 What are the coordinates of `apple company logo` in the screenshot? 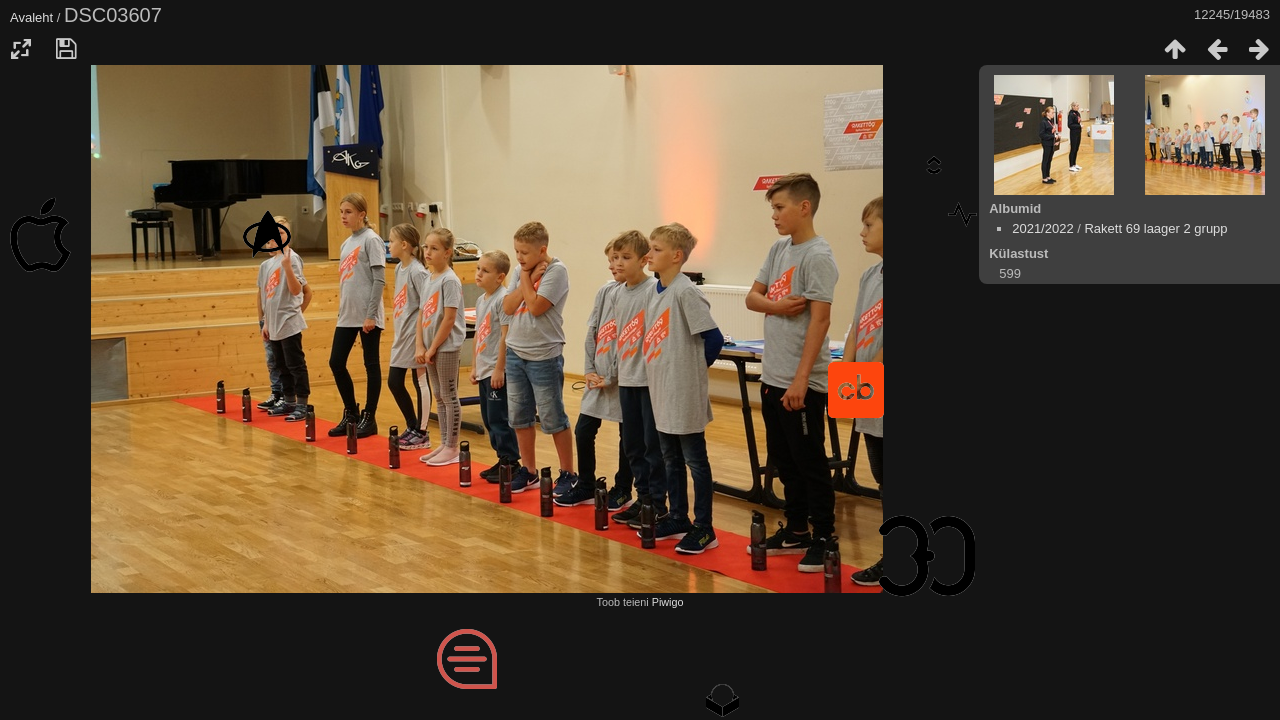 It's located at (42, 235).